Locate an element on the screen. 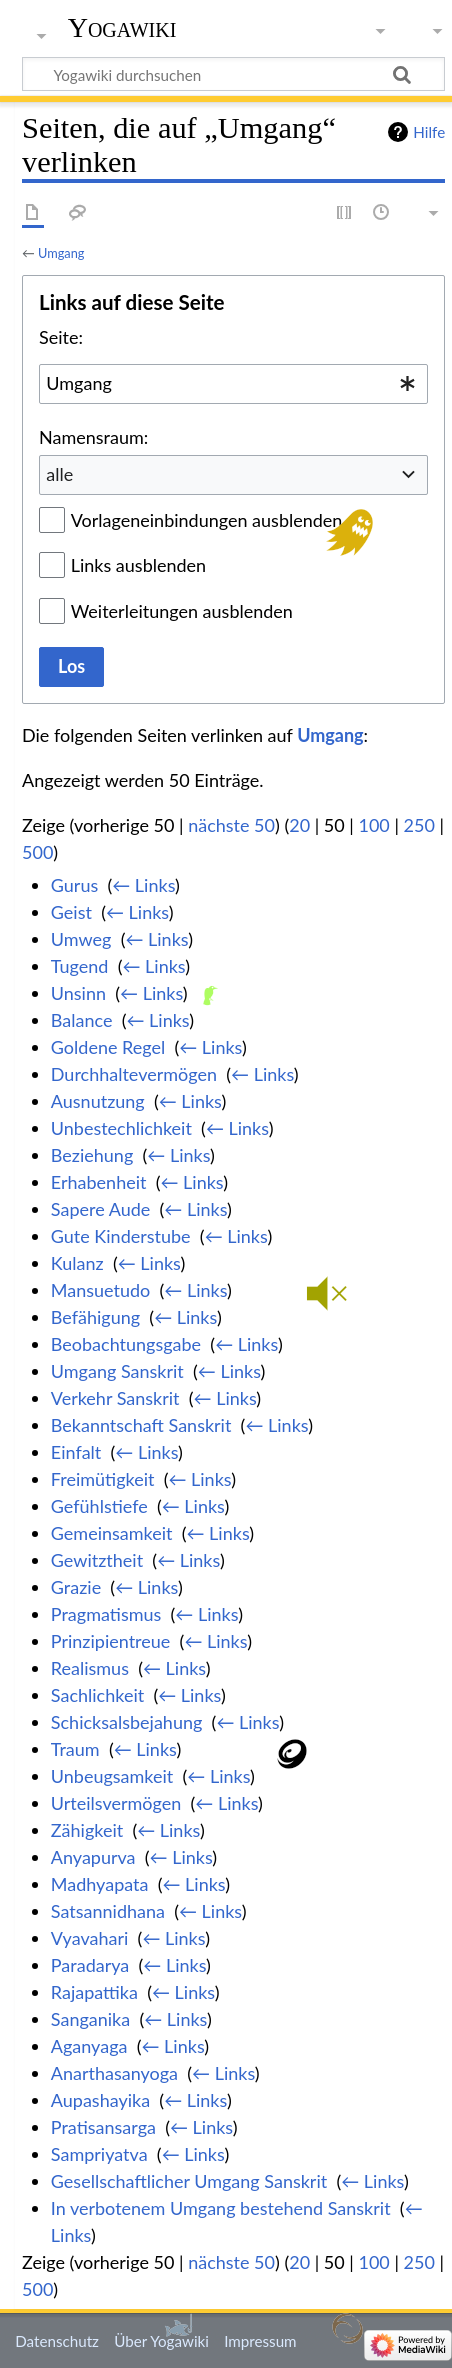 The image size is (452, 2368). mute audio or sound is located at coordinates (325, 1293).